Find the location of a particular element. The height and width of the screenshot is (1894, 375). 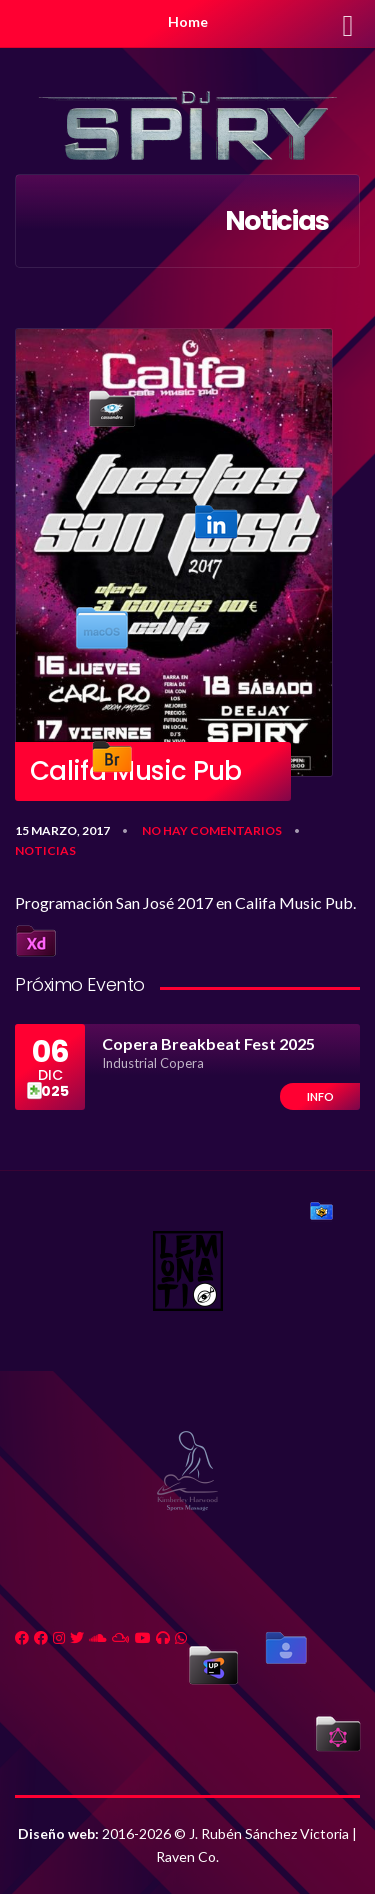

open brawl stars game folder is located at coordinates (321, 1211).